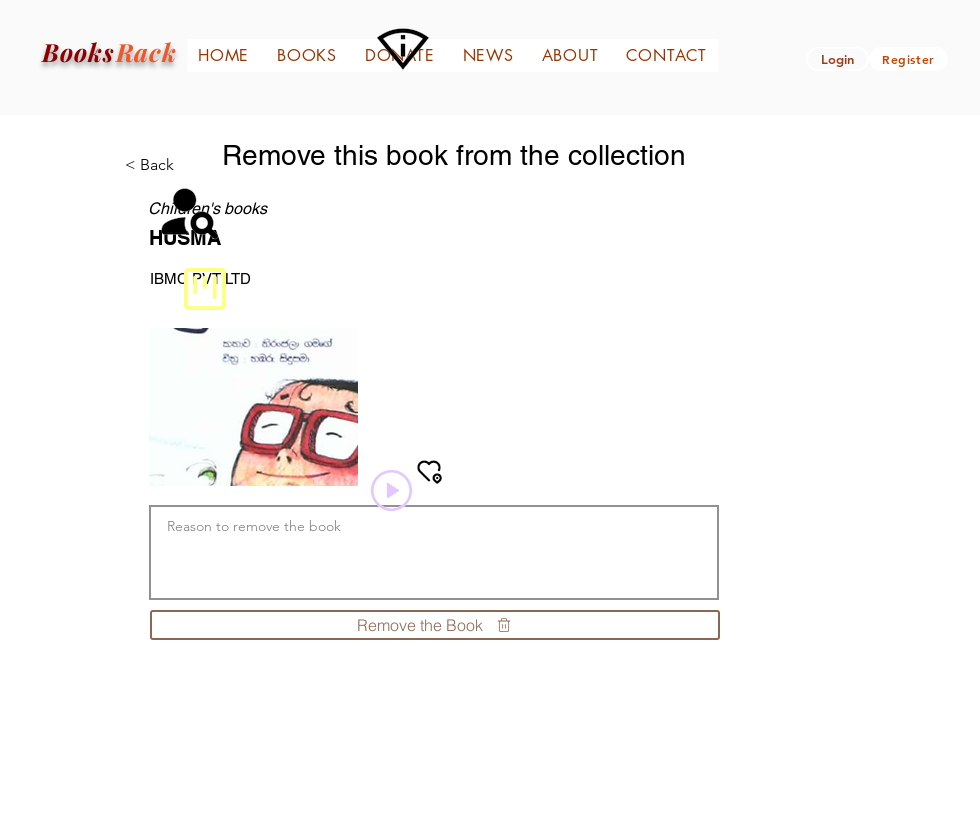 This screenshot has width=980, height=840. I want to click on search for a person or contact, so click(190, 211).